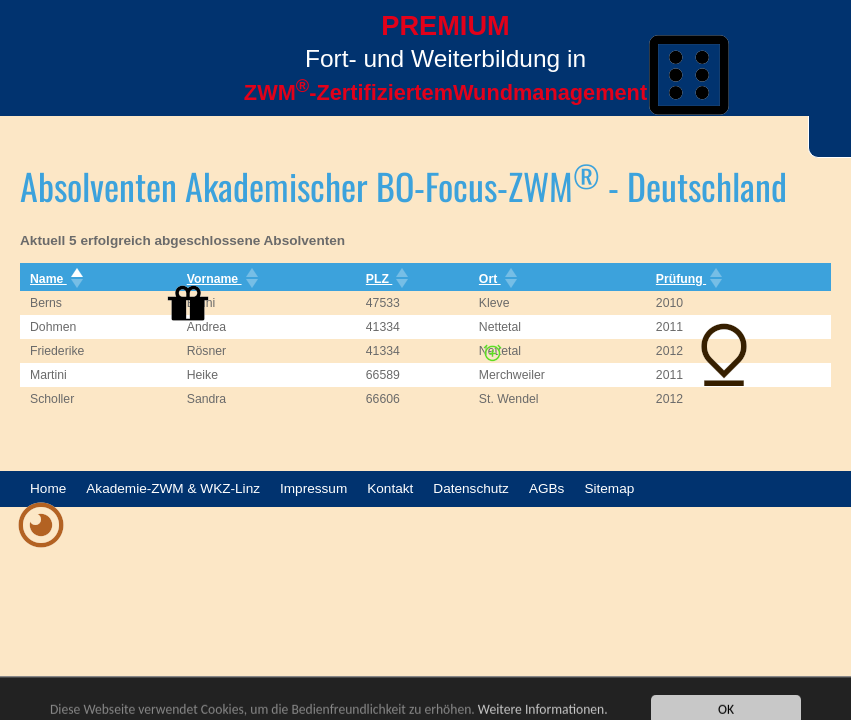 Image resolution: width=851 pixels, height=720 pixels. What do you see at coordinates (41, 525) in the screenshot?
I see `view or preview content` at bounding box center [41, 525].